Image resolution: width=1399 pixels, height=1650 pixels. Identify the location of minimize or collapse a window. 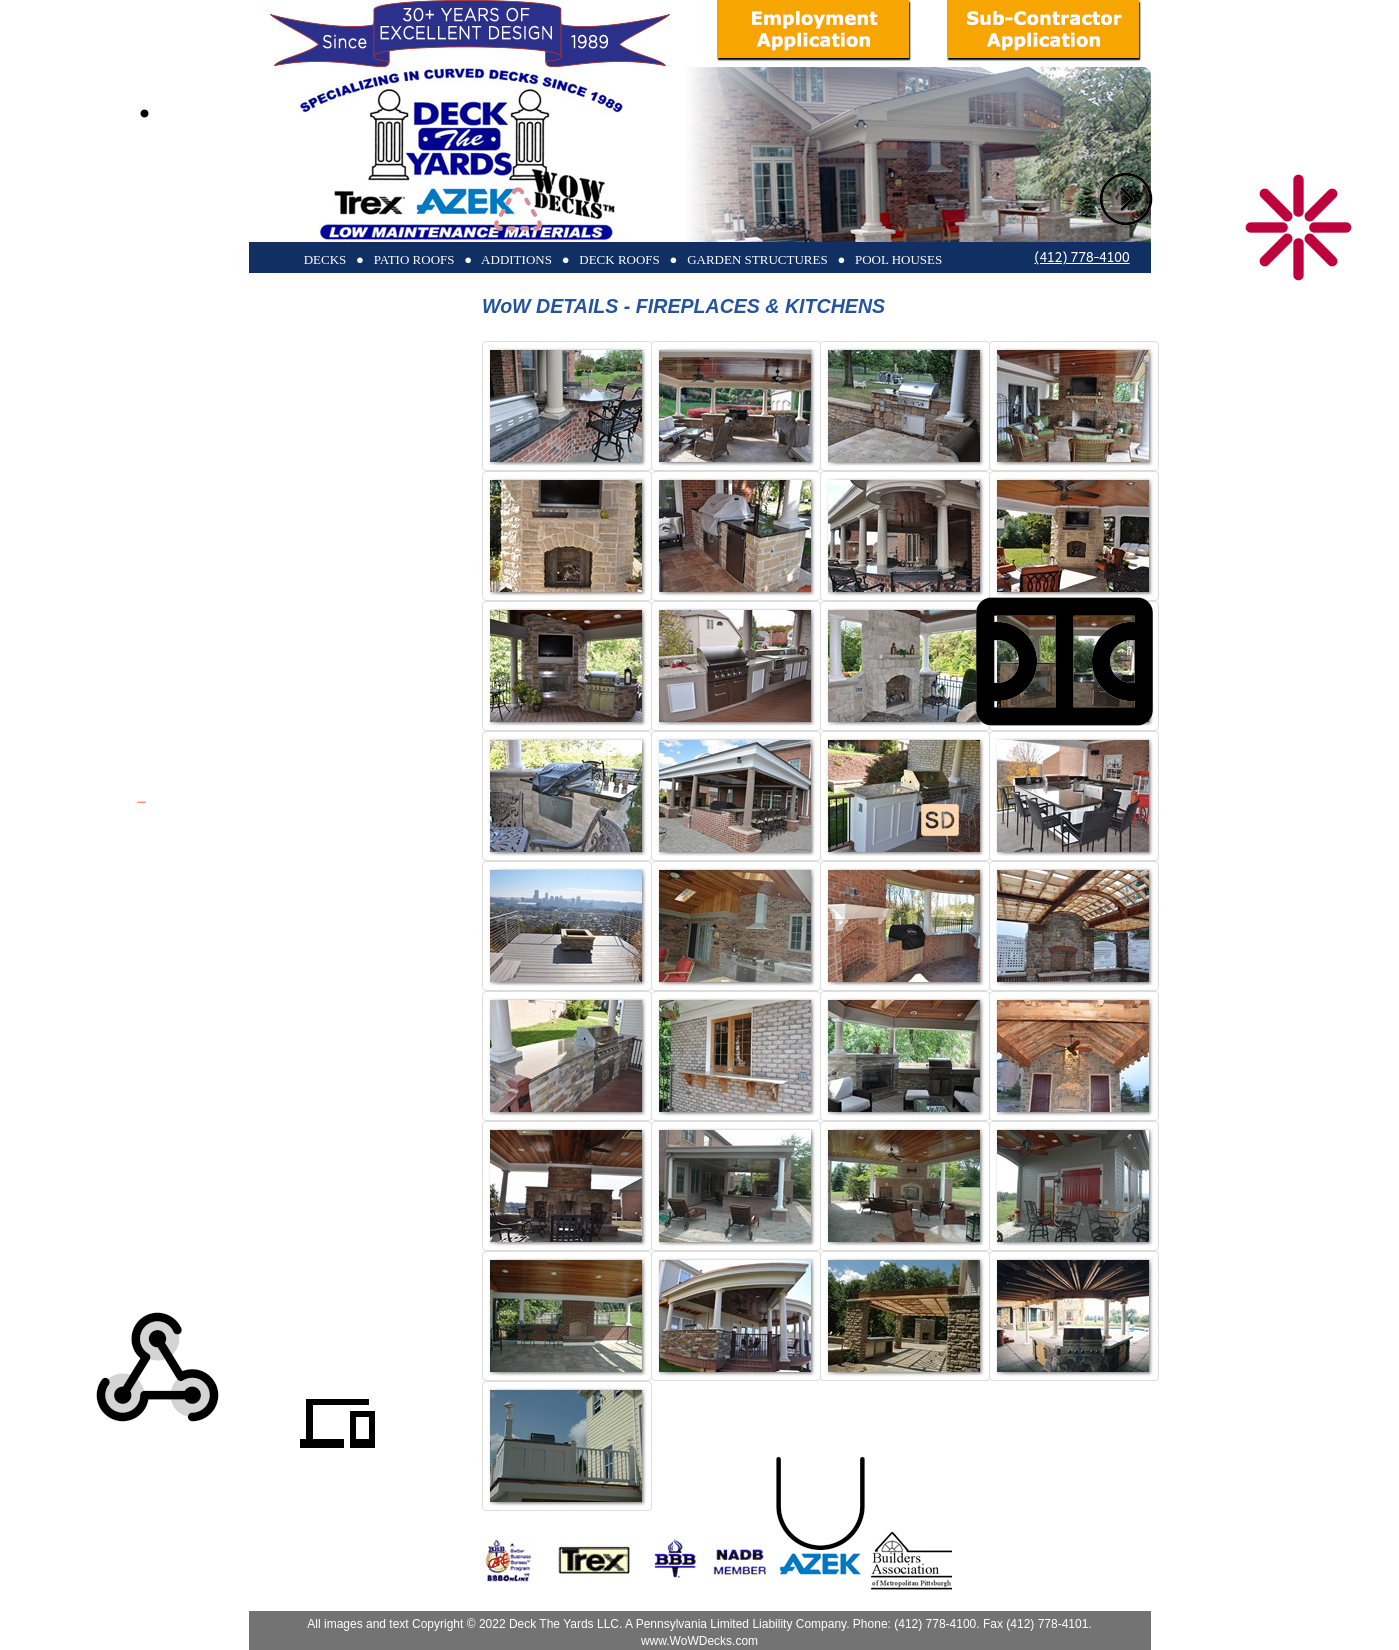
(141, 801).